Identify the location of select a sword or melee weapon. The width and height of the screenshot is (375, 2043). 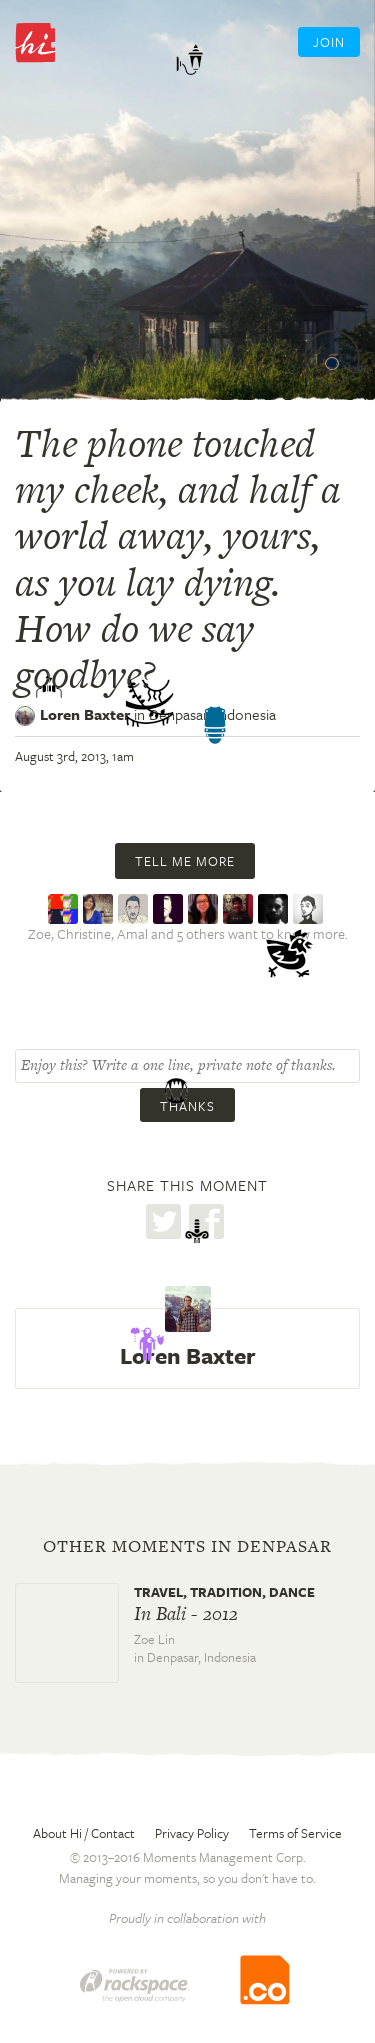
(197, 1231).